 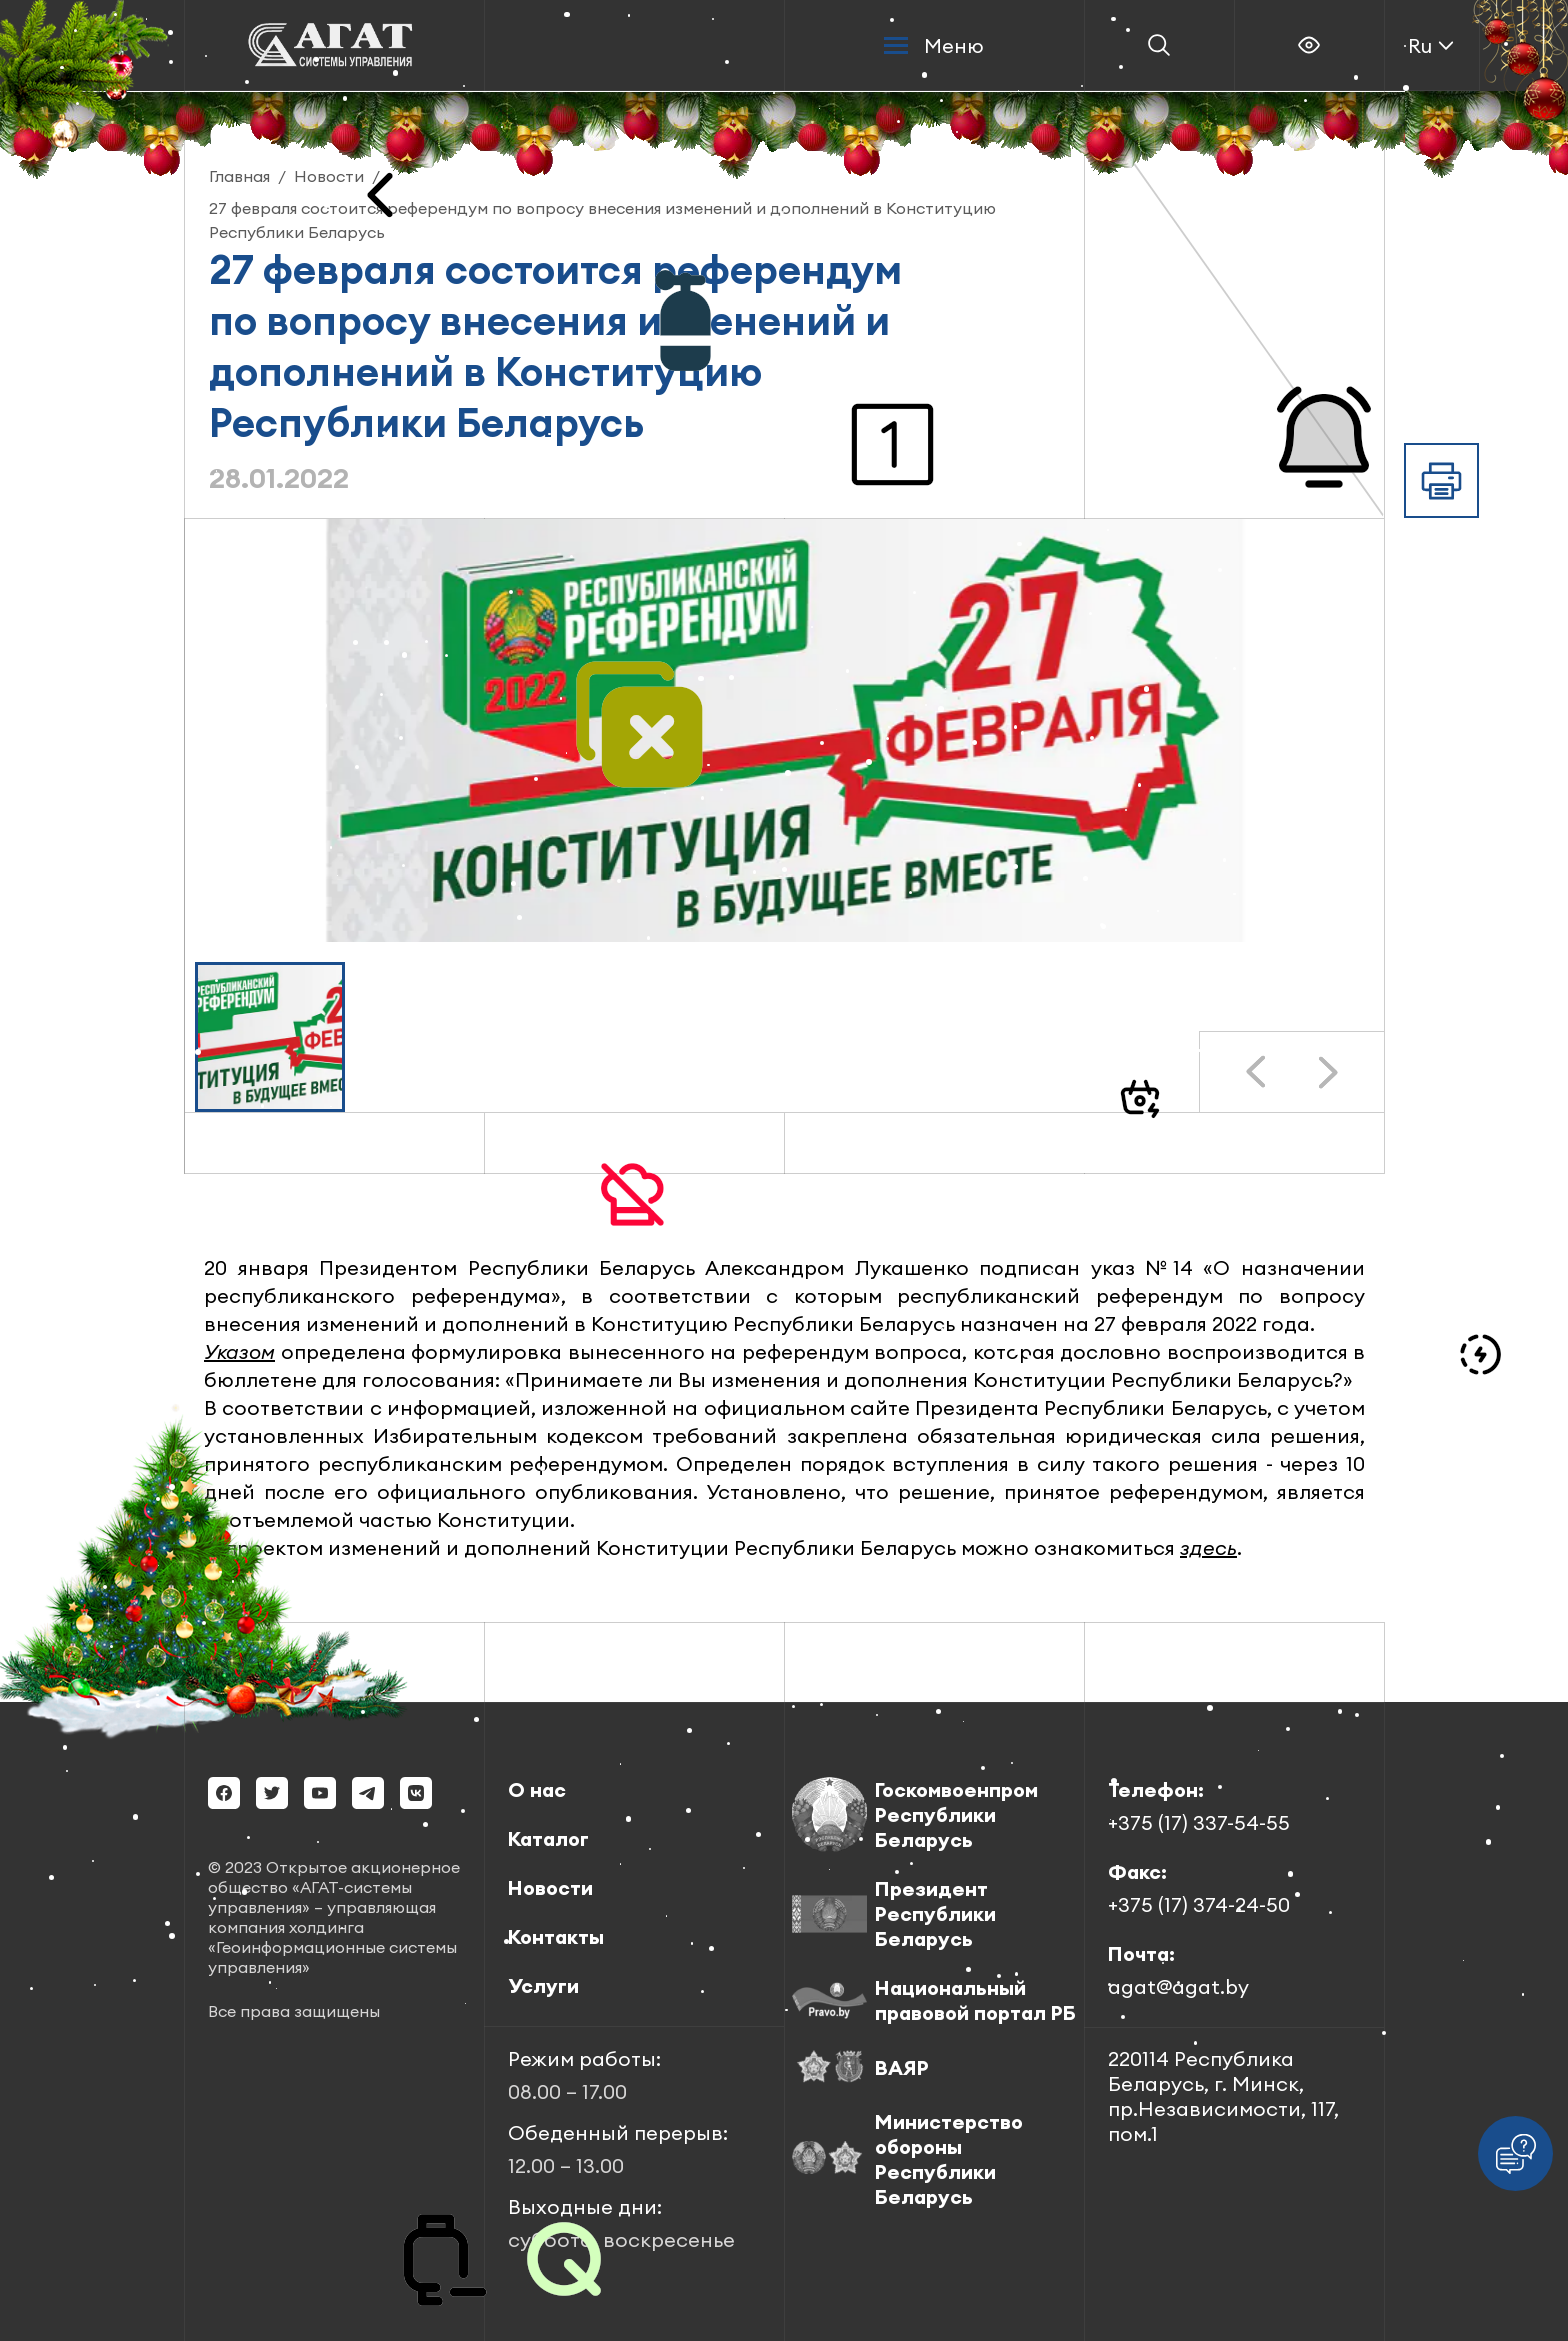 I want to click on indicates step one in a multi-step process, so click(x=892, y=444).